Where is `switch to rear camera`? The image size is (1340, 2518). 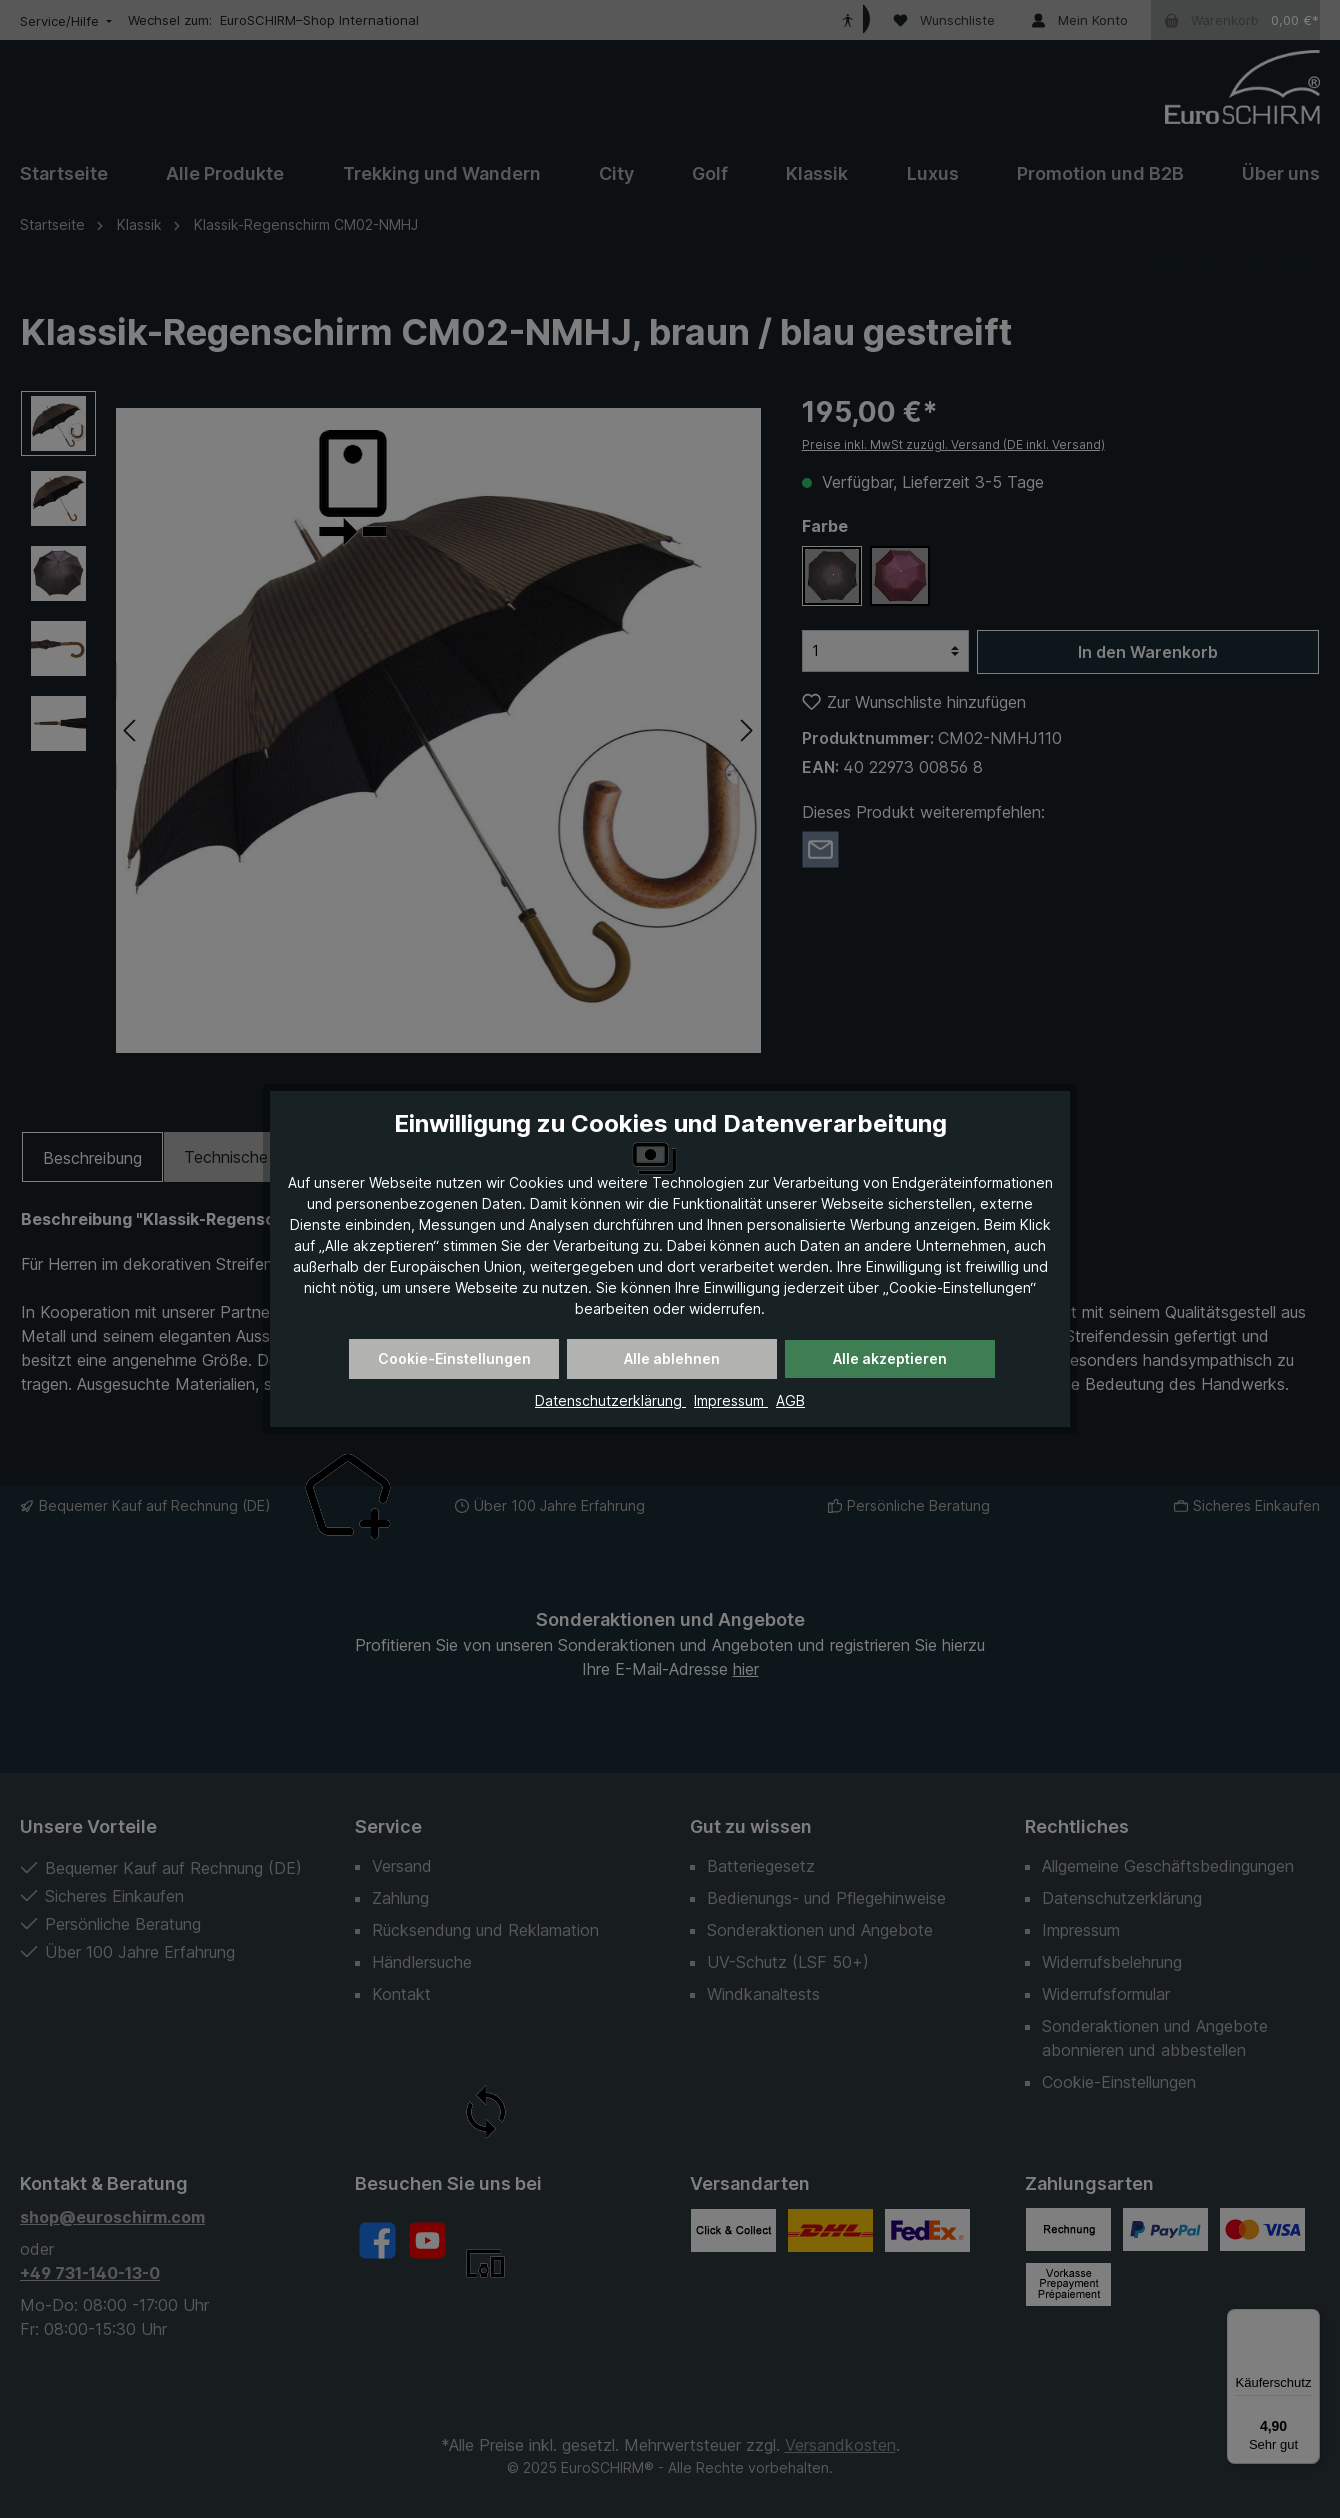
switch to rear camera is located at coordinates (353, 488).